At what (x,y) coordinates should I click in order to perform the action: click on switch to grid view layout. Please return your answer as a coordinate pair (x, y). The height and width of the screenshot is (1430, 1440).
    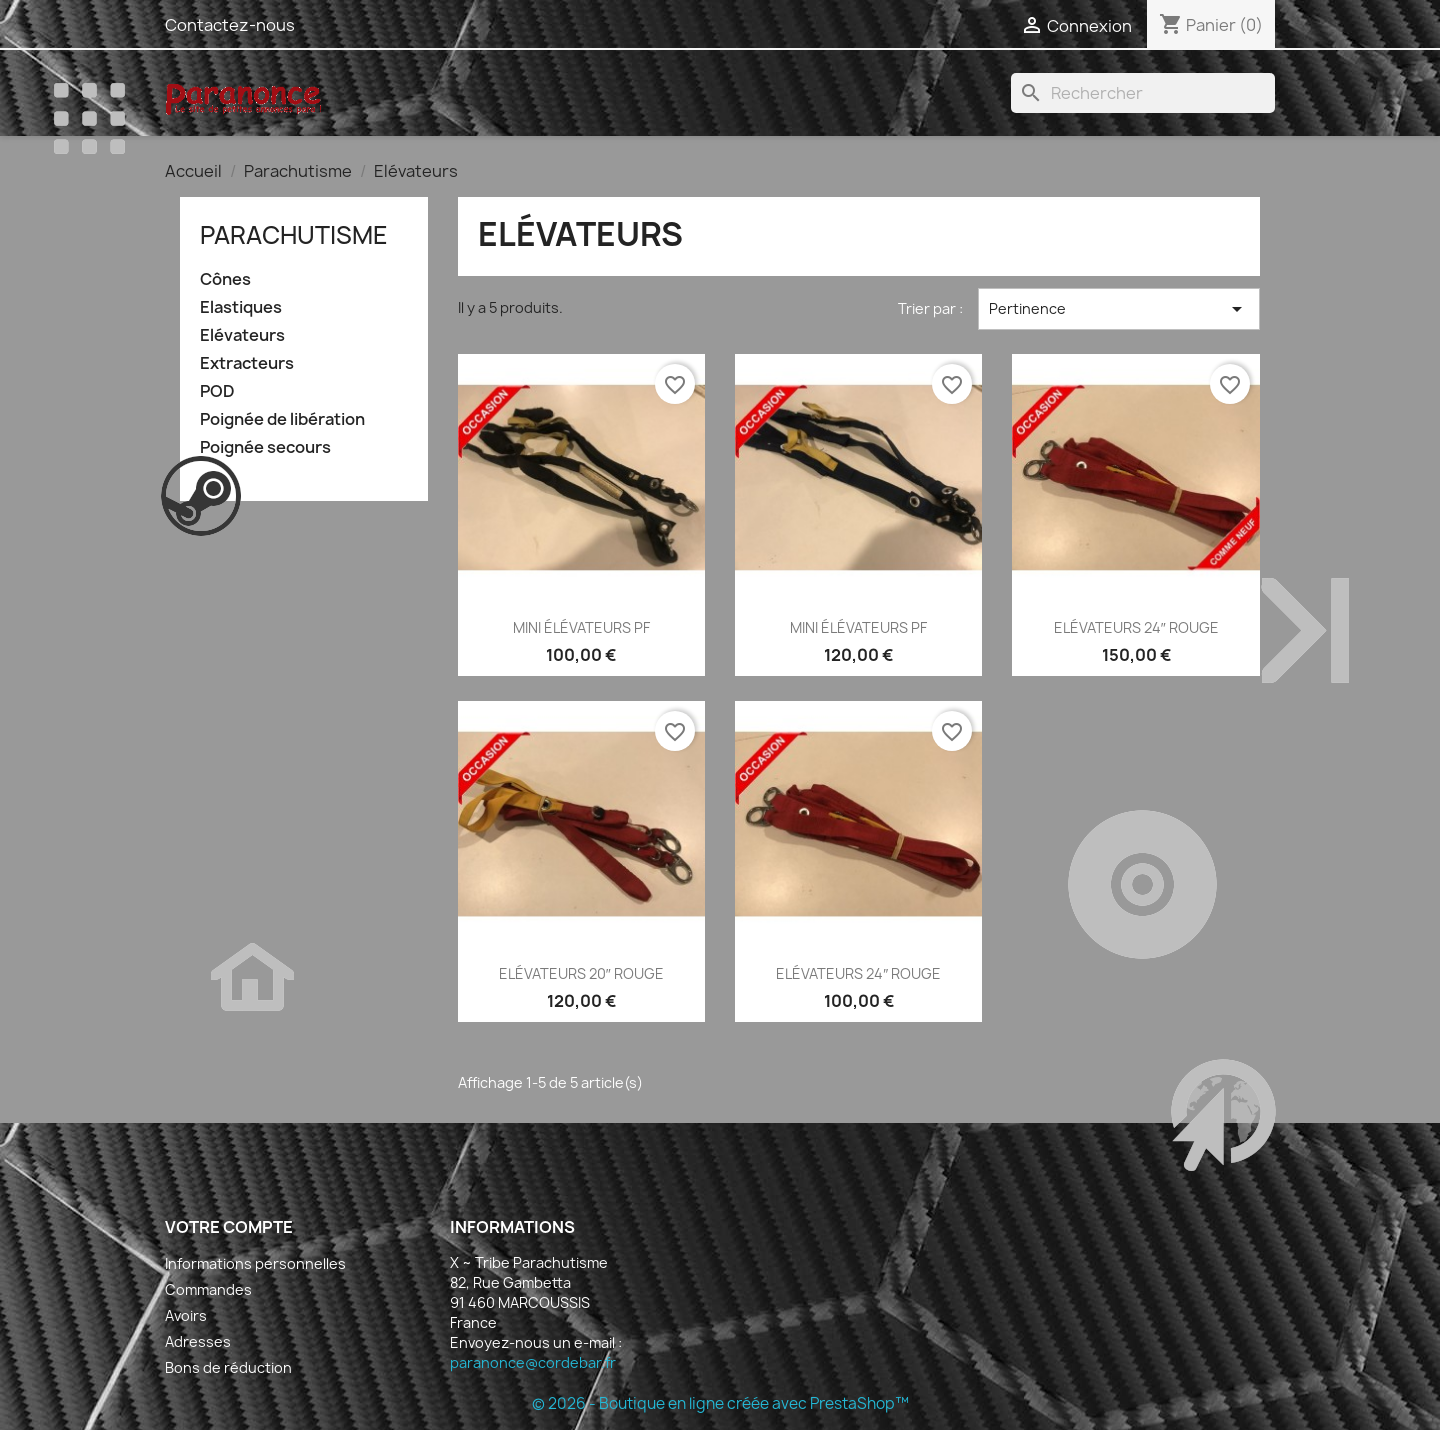
    Looking at the image, I should click on (89, 118).